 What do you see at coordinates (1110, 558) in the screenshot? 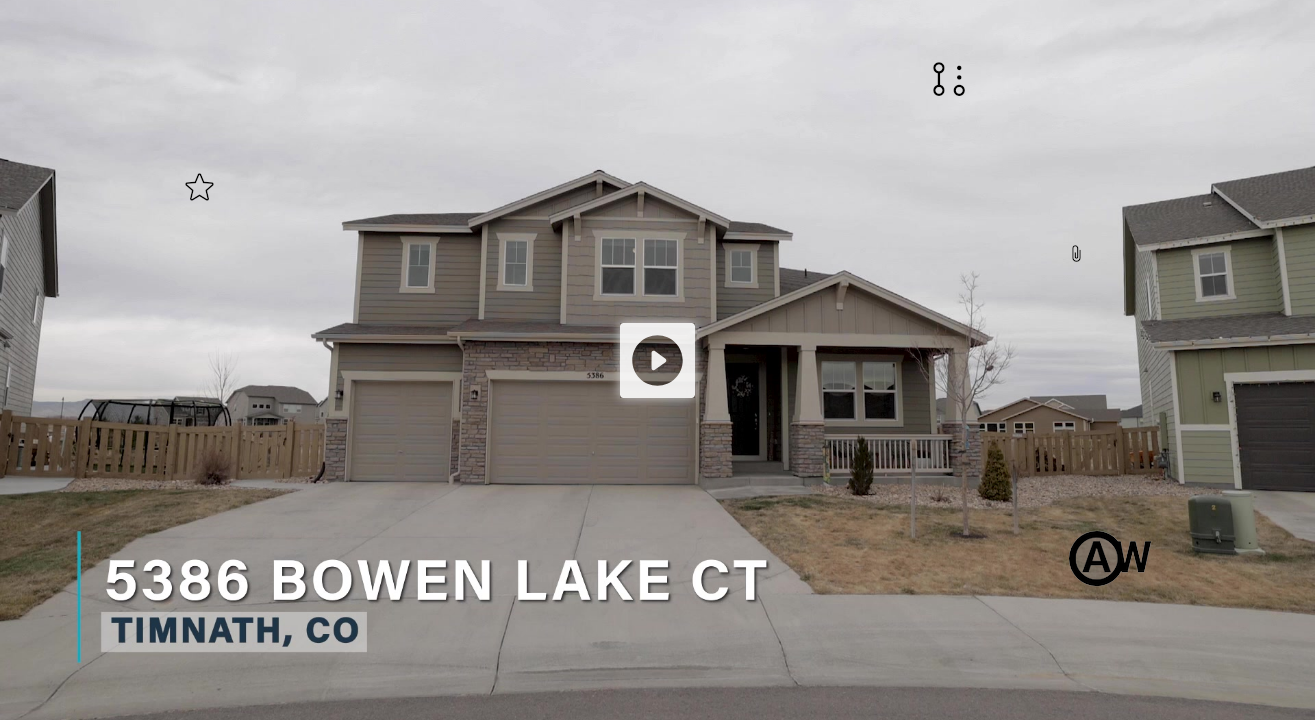
I see `enable auto white balance` at bounding box center [1110, 558].